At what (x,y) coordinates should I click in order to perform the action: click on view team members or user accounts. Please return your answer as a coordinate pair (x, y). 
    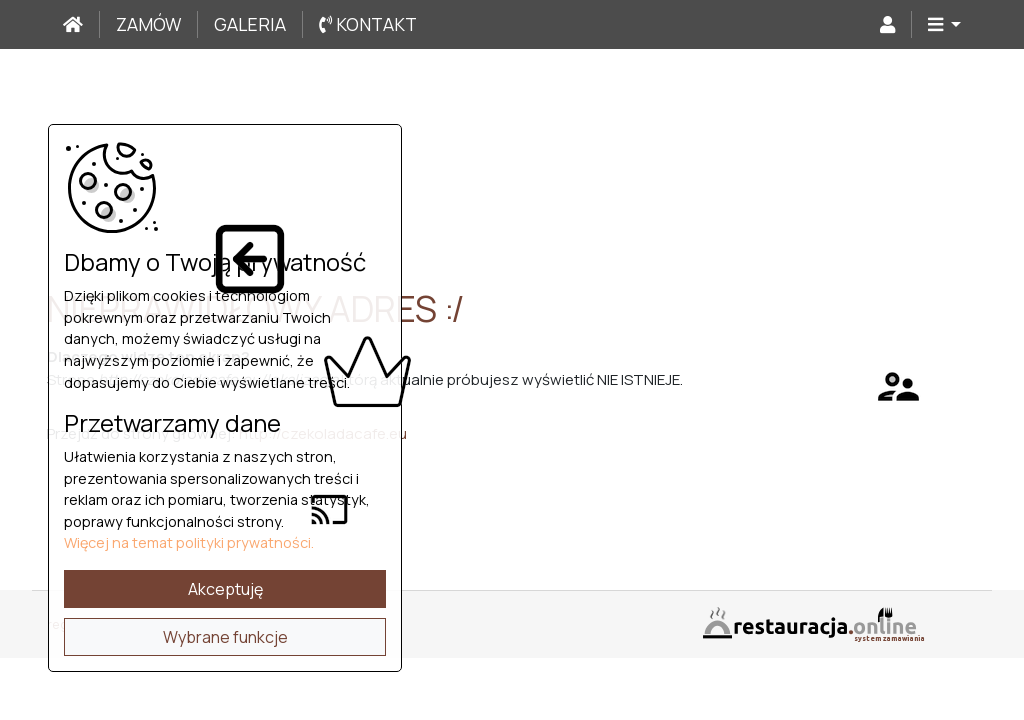
    Looking at the image, I should click on (898, 386).